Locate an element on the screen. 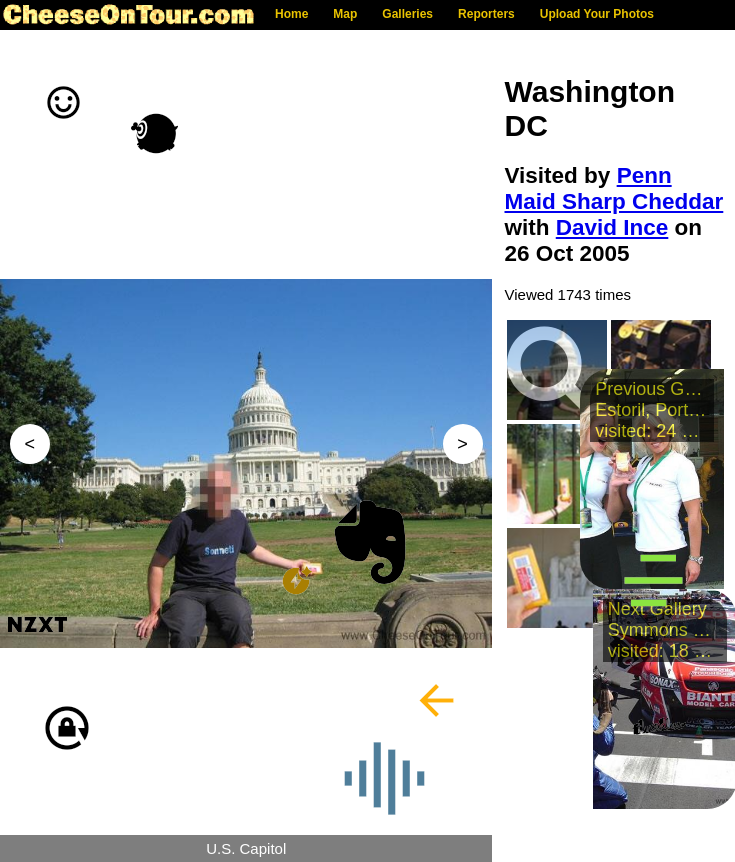  AI-powered DVD or media processing is located at coordinates (296, 581).